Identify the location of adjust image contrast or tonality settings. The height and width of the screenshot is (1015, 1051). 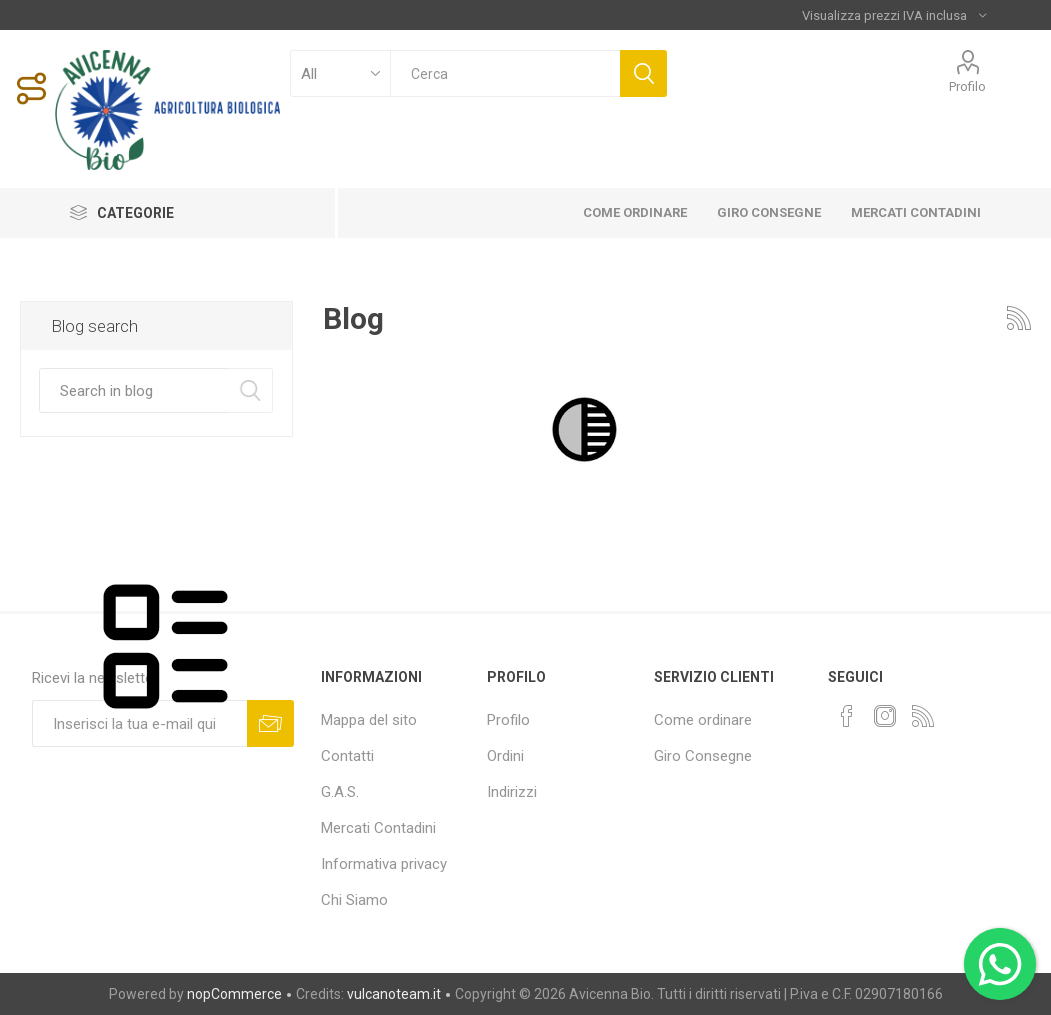
(584, 429).